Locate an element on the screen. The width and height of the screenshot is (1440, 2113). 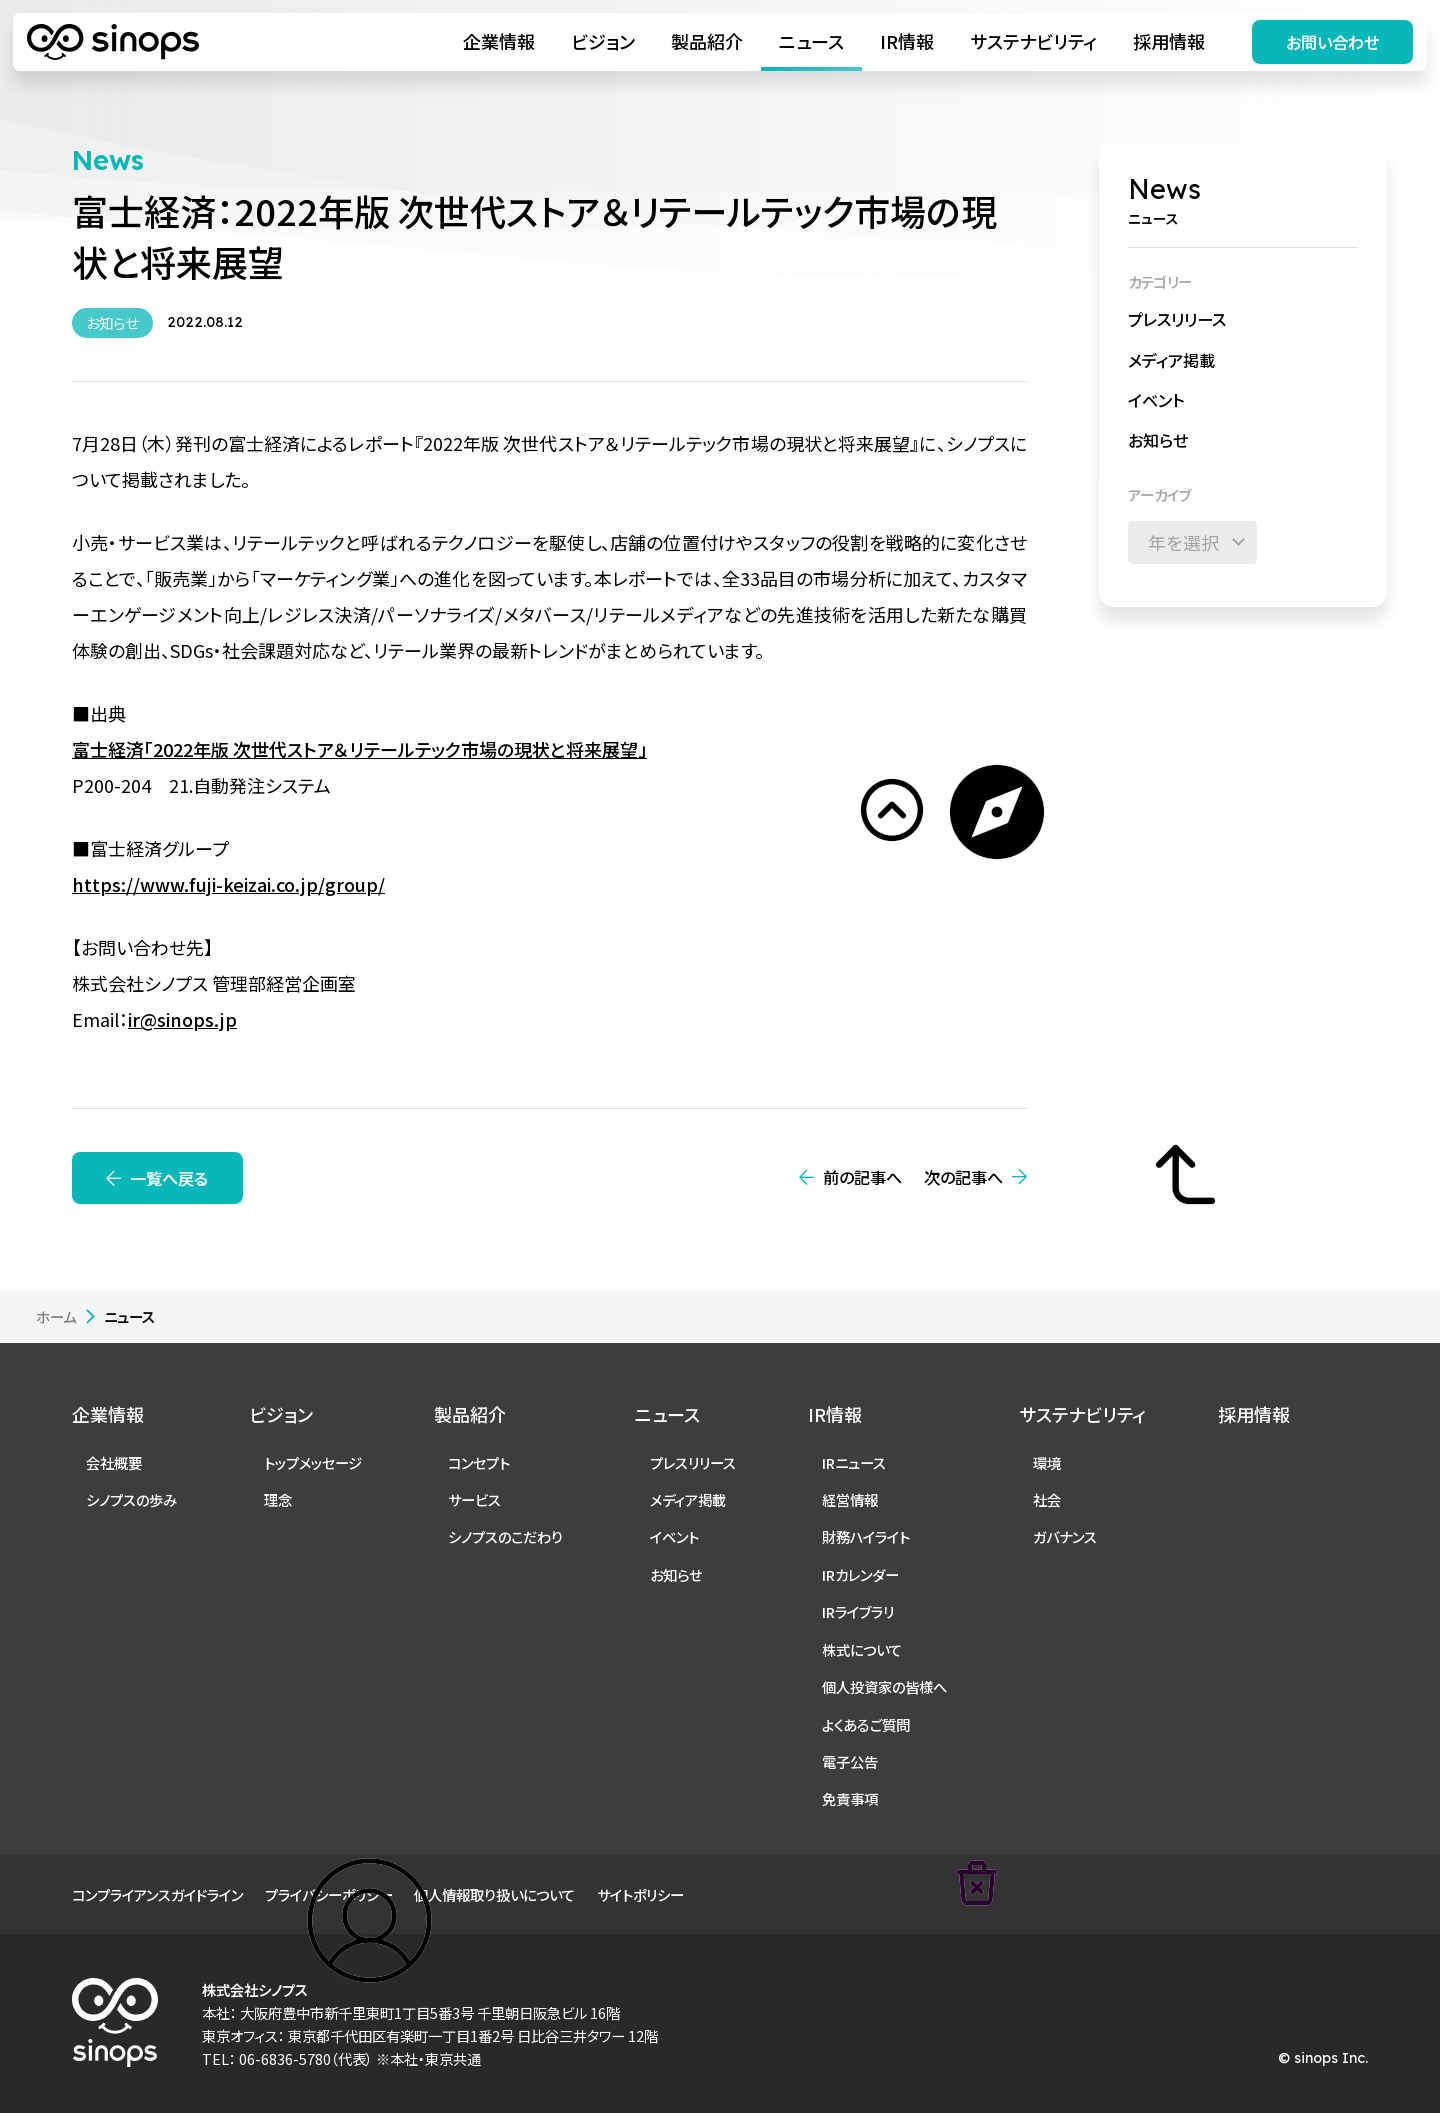
go back and up in navigation is located at coordinates (1185, 1174).